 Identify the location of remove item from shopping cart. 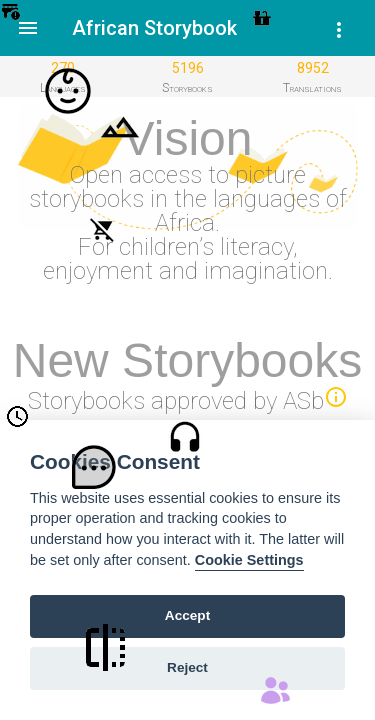
(102, 229).